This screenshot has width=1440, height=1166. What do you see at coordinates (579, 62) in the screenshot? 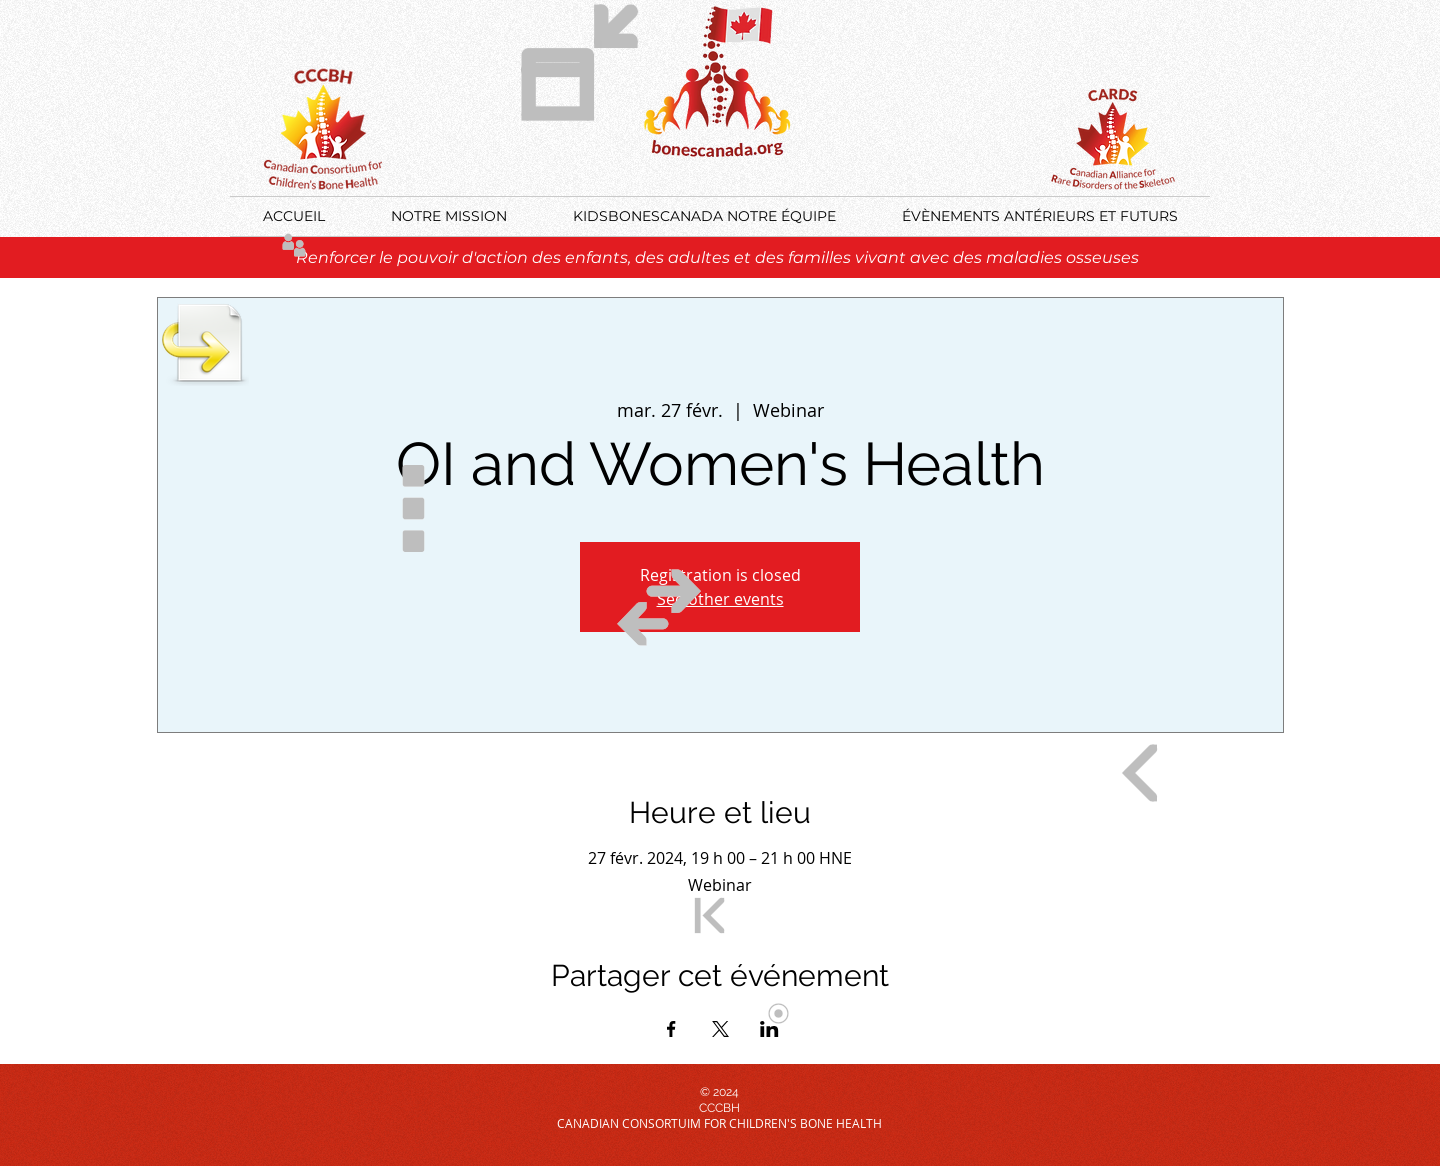
I see `restore window to previous size` at bounding box center [579, 62].